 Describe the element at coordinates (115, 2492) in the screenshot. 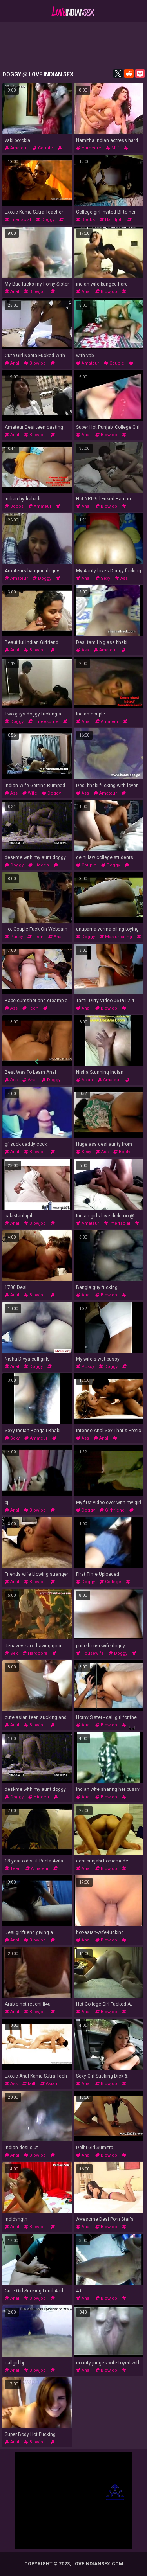

I see `indicates sunrise or morning time` at that location.